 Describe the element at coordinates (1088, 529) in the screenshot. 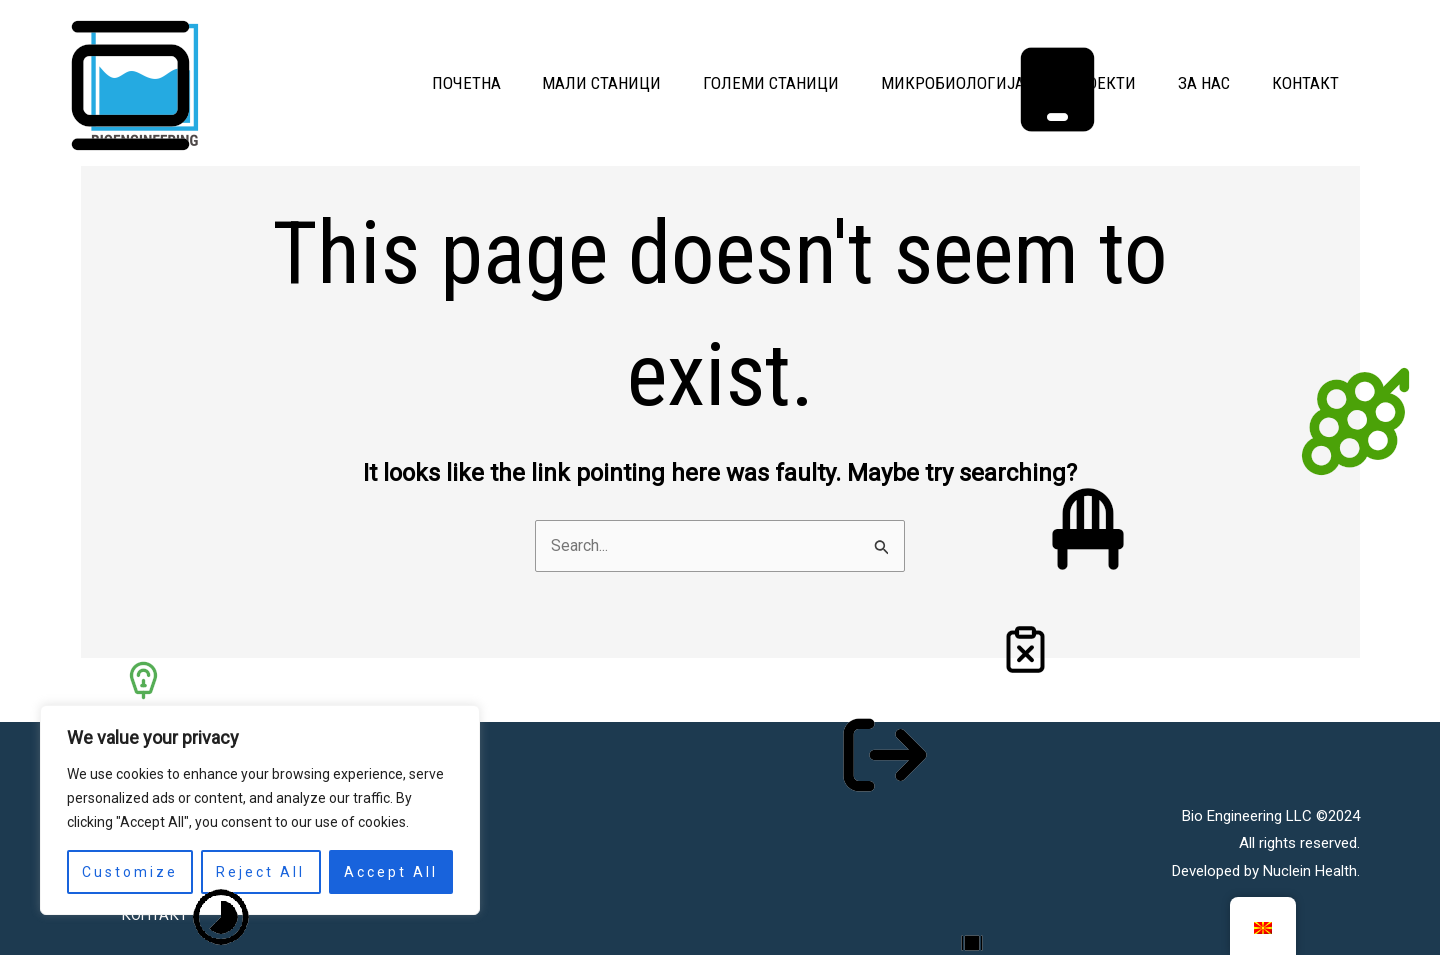

I see `select seating furniture option` at that location.